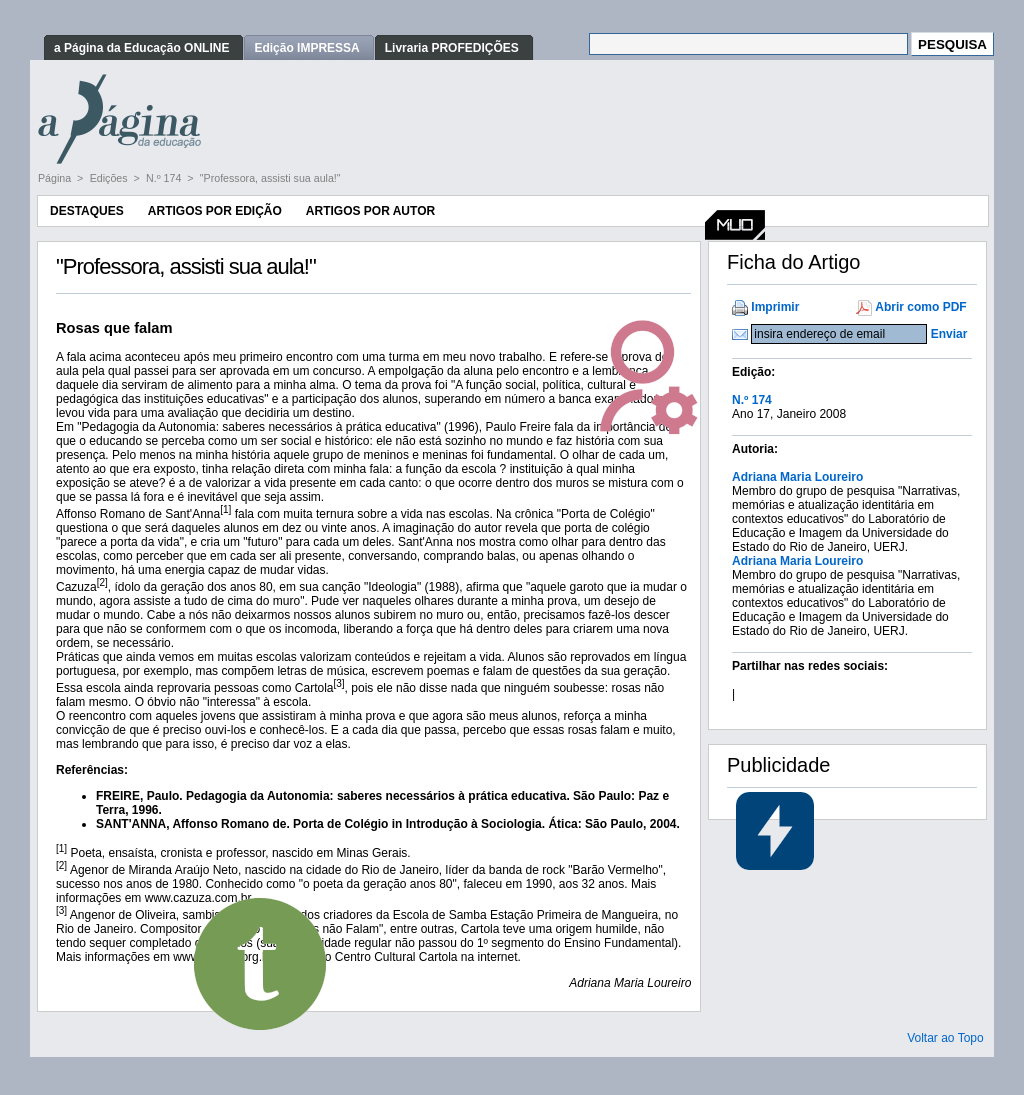 The width and height of the screenshot is (1024, 1095). What do you see at coordinates (260, 964) in the screenshot?
I see `talend brand logo` at bounding box center [260, 964].